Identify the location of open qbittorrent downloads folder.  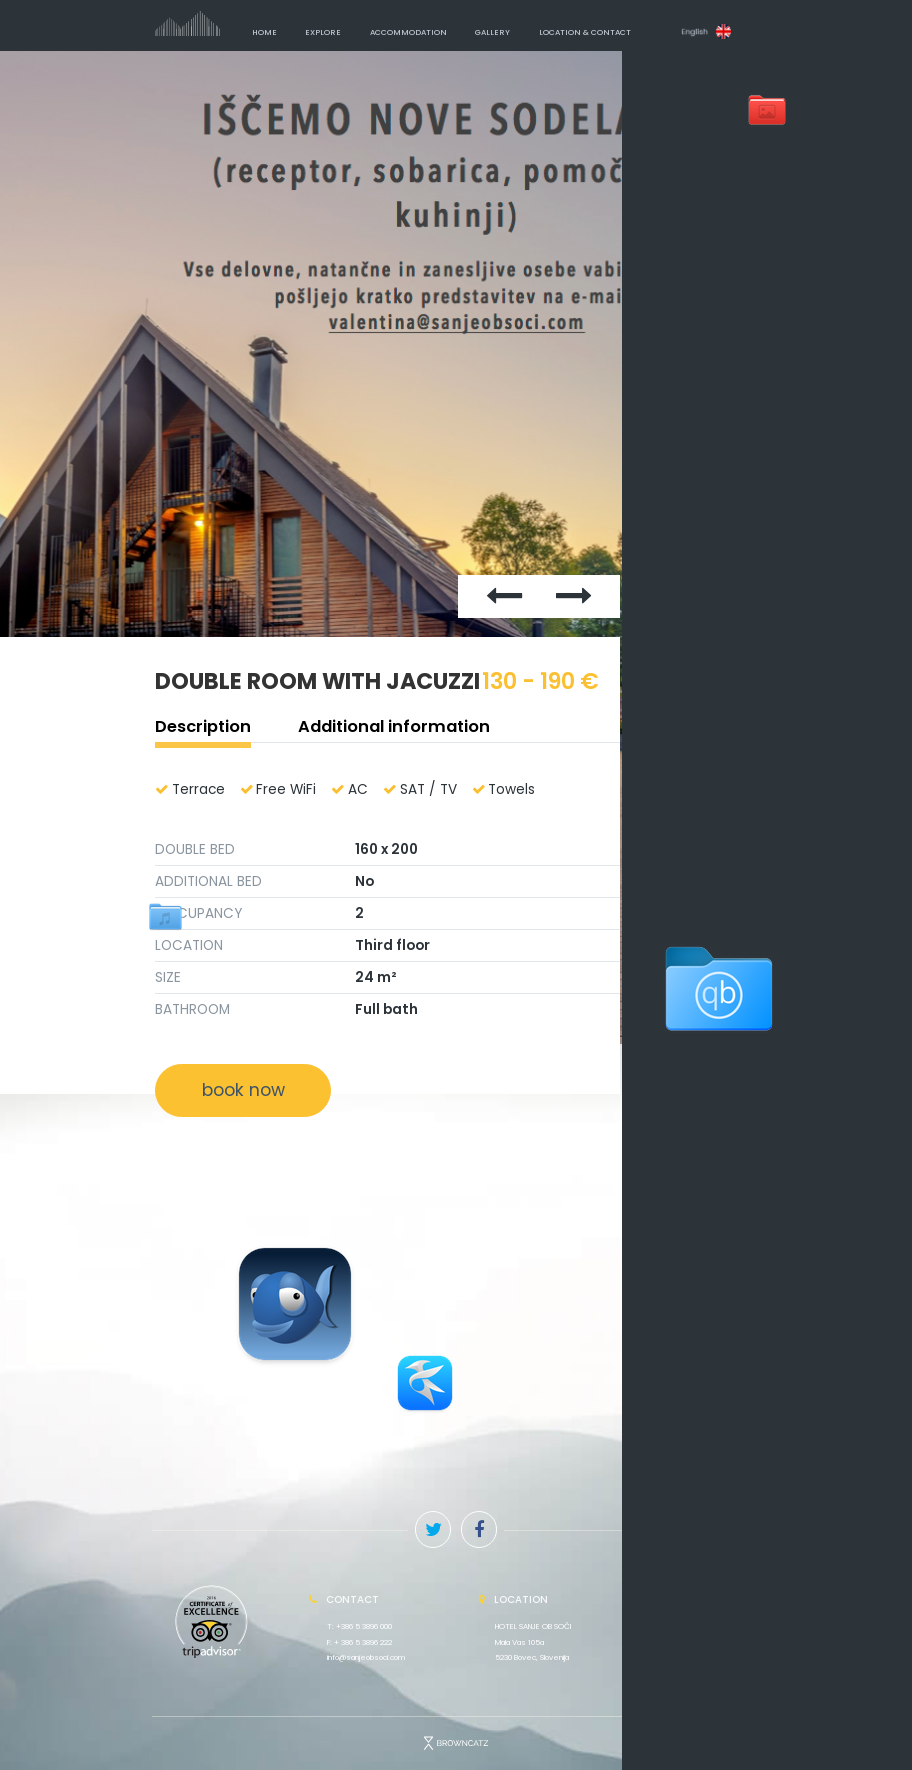
(718, 991).